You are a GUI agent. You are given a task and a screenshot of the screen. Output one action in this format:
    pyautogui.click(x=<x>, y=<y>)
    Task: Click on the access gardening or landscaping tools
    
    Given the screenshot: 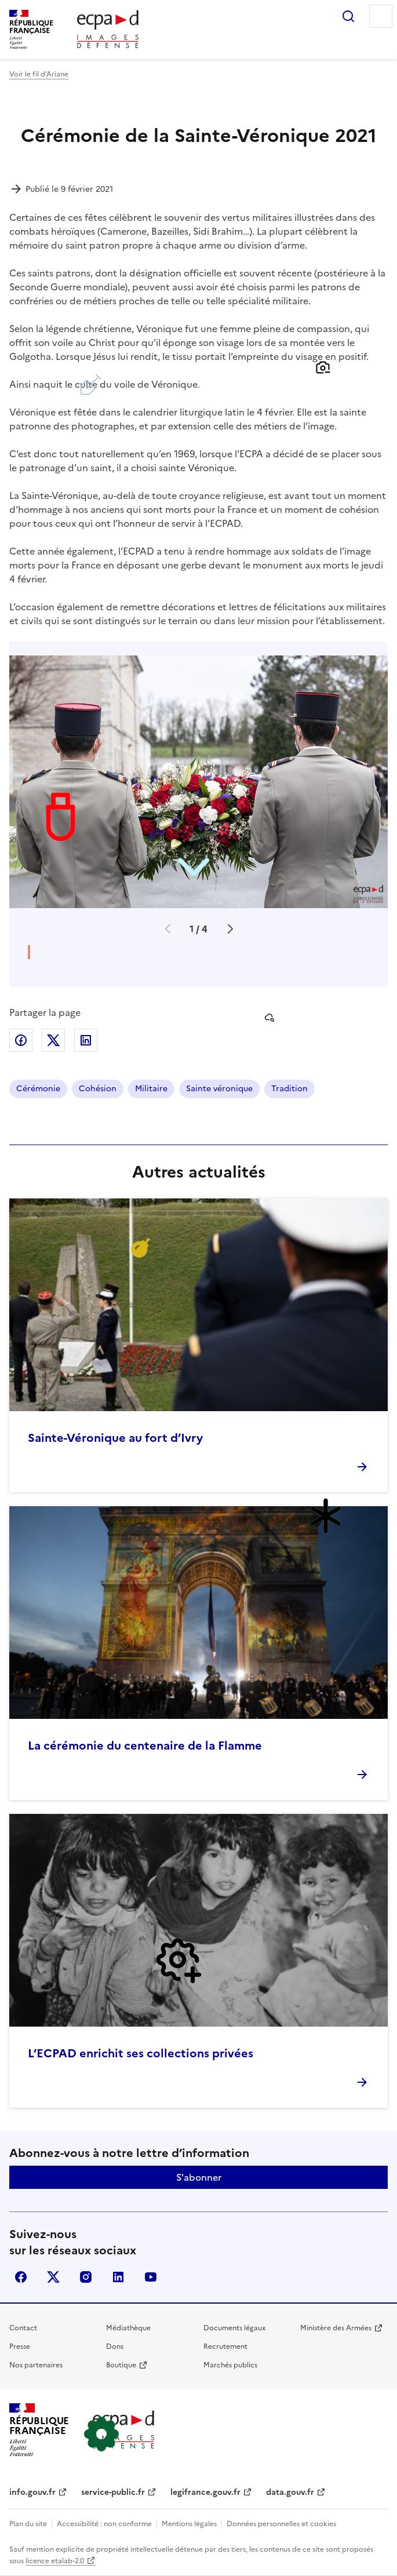 What is the action you would take?
    pyautogui.click(x=90, y=385)
    